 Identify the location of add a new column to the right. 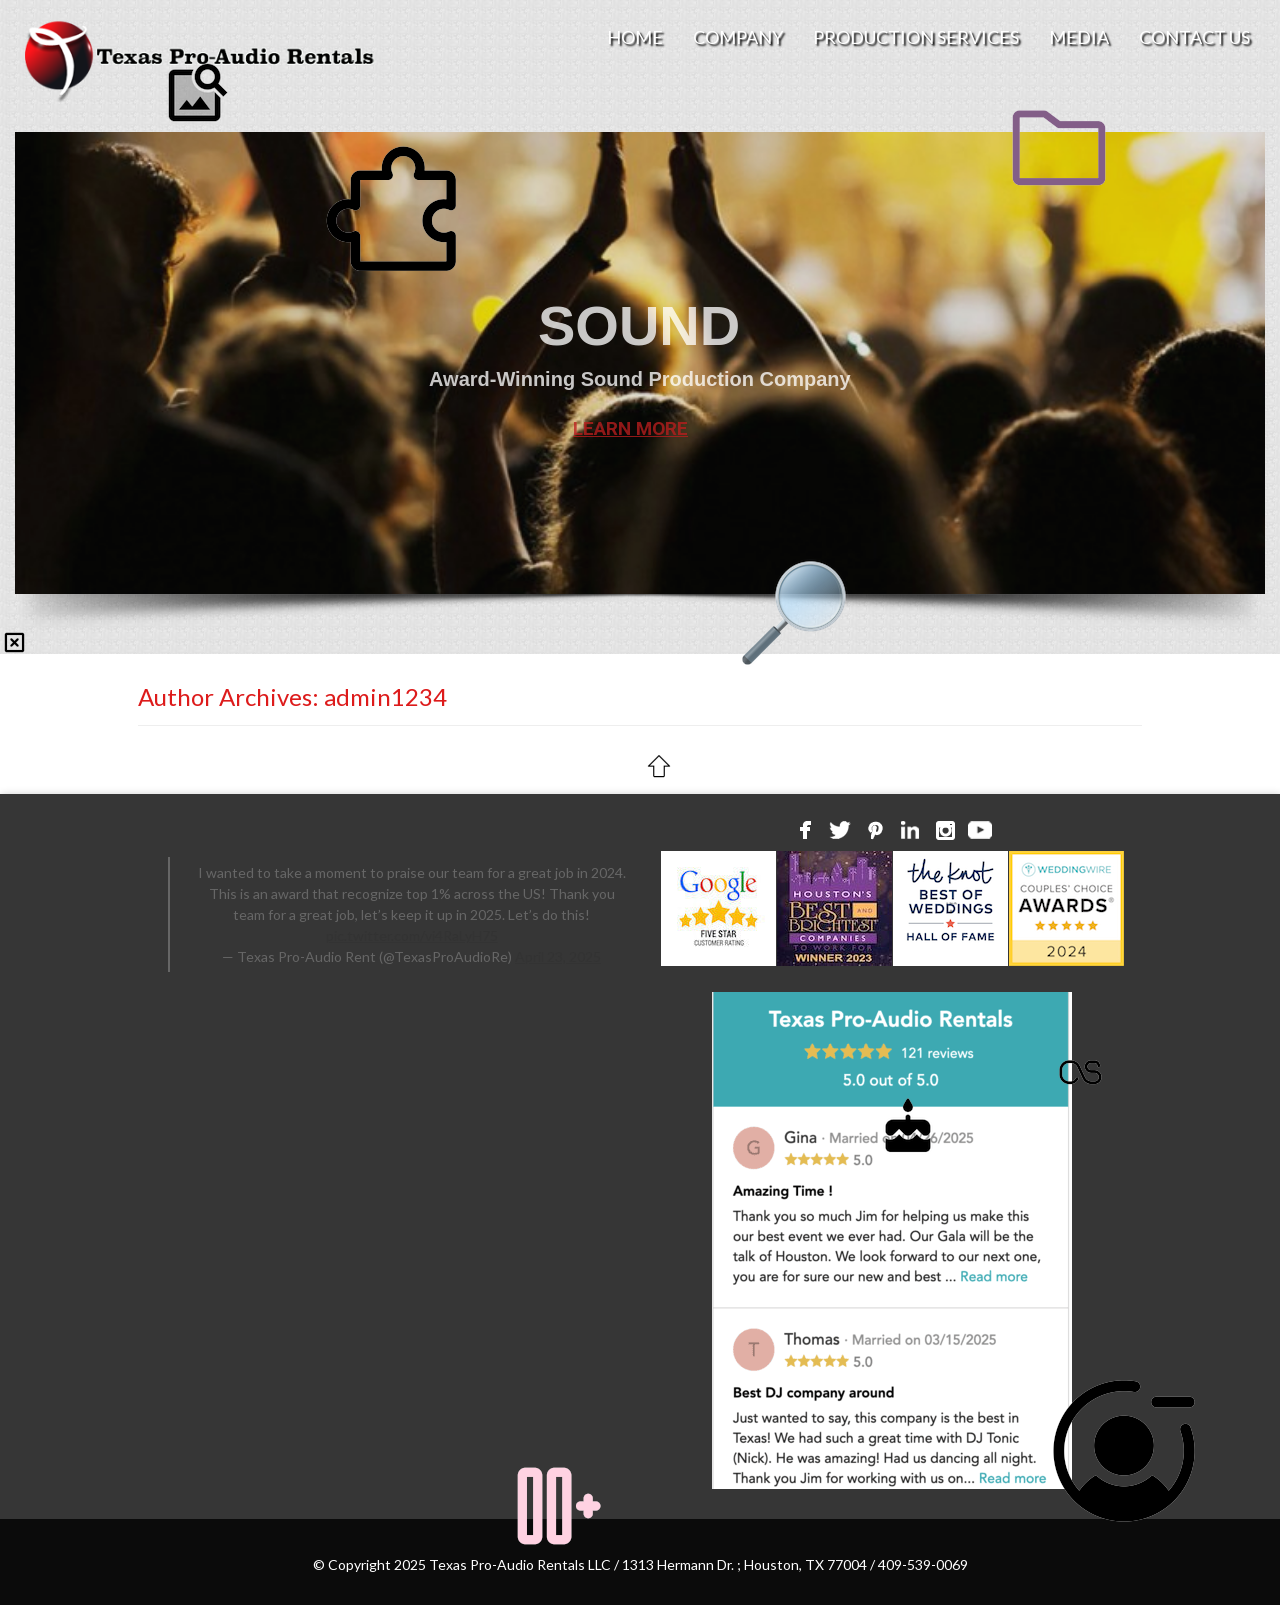
(553, 1506).